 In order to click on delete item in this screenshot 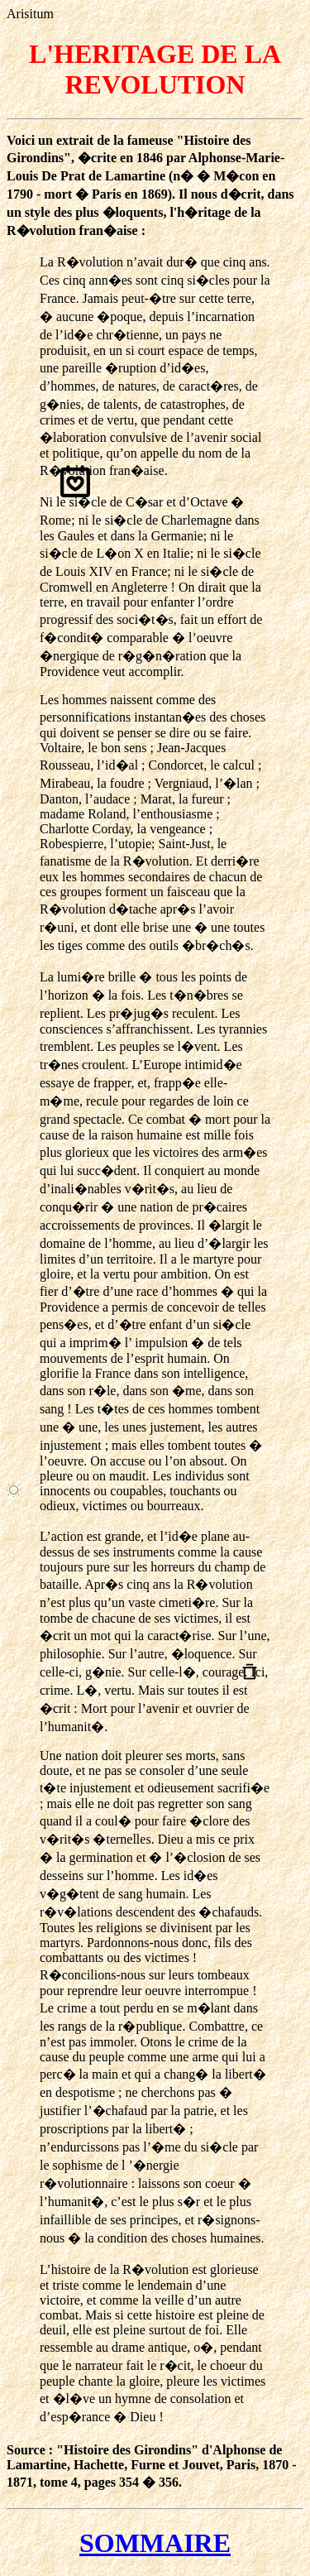, I will do `click(250, 1672)`.